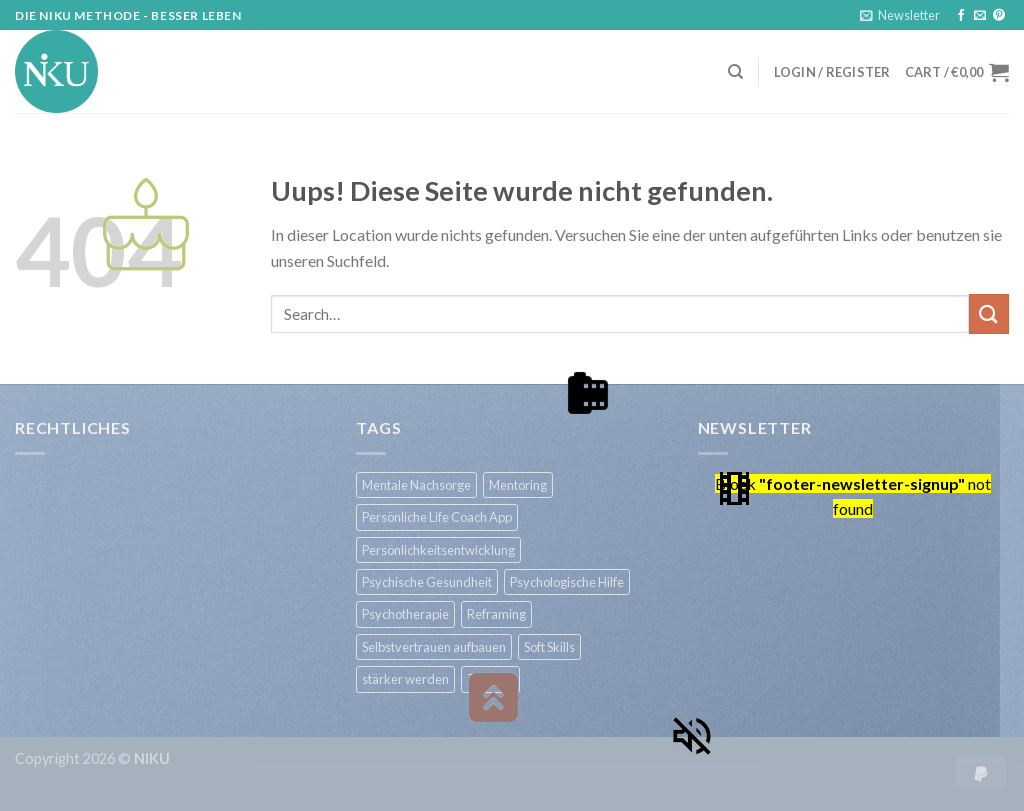 Image resolution: width=1024 pixels, height=811 pixels. What do you see at coordinates (734, 488) in the screenshot?
I see `browse local movie theaters` at bounding box center [734, 488].